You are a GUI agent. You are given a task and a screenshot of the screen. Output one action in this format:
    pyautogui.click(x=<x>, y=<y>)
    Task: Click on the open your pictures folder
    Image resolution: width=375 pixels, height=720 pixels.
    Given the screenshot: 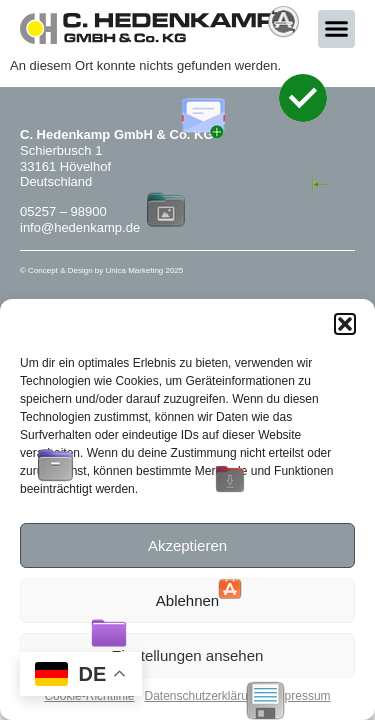 What is the action you would take?
    pyautogui.click(x=166, y=209)
    